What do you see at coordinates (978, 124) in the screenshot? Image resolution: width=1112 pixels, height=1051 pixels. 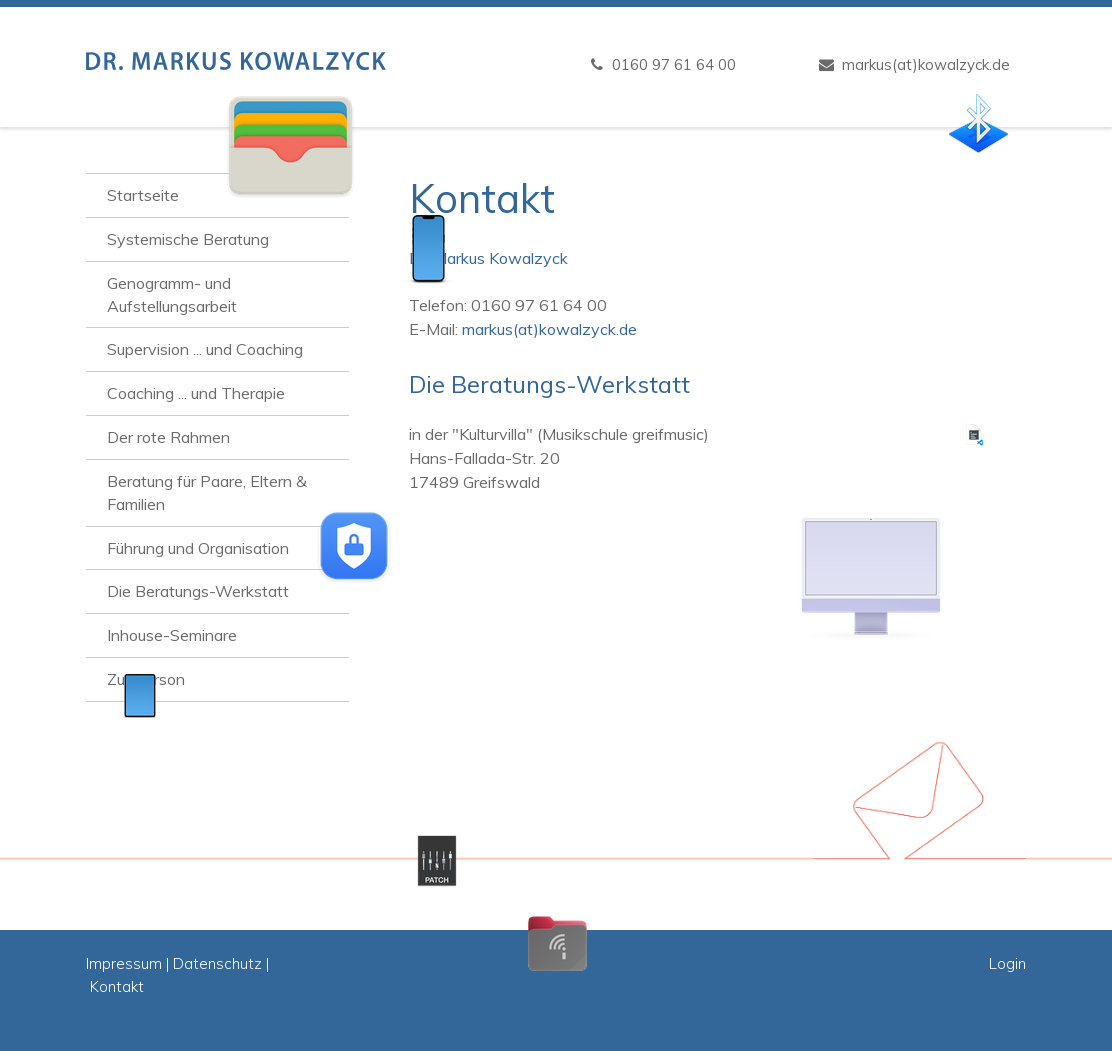 I see `open bluetooth file exchange utility` at bounding box center [978, 124].